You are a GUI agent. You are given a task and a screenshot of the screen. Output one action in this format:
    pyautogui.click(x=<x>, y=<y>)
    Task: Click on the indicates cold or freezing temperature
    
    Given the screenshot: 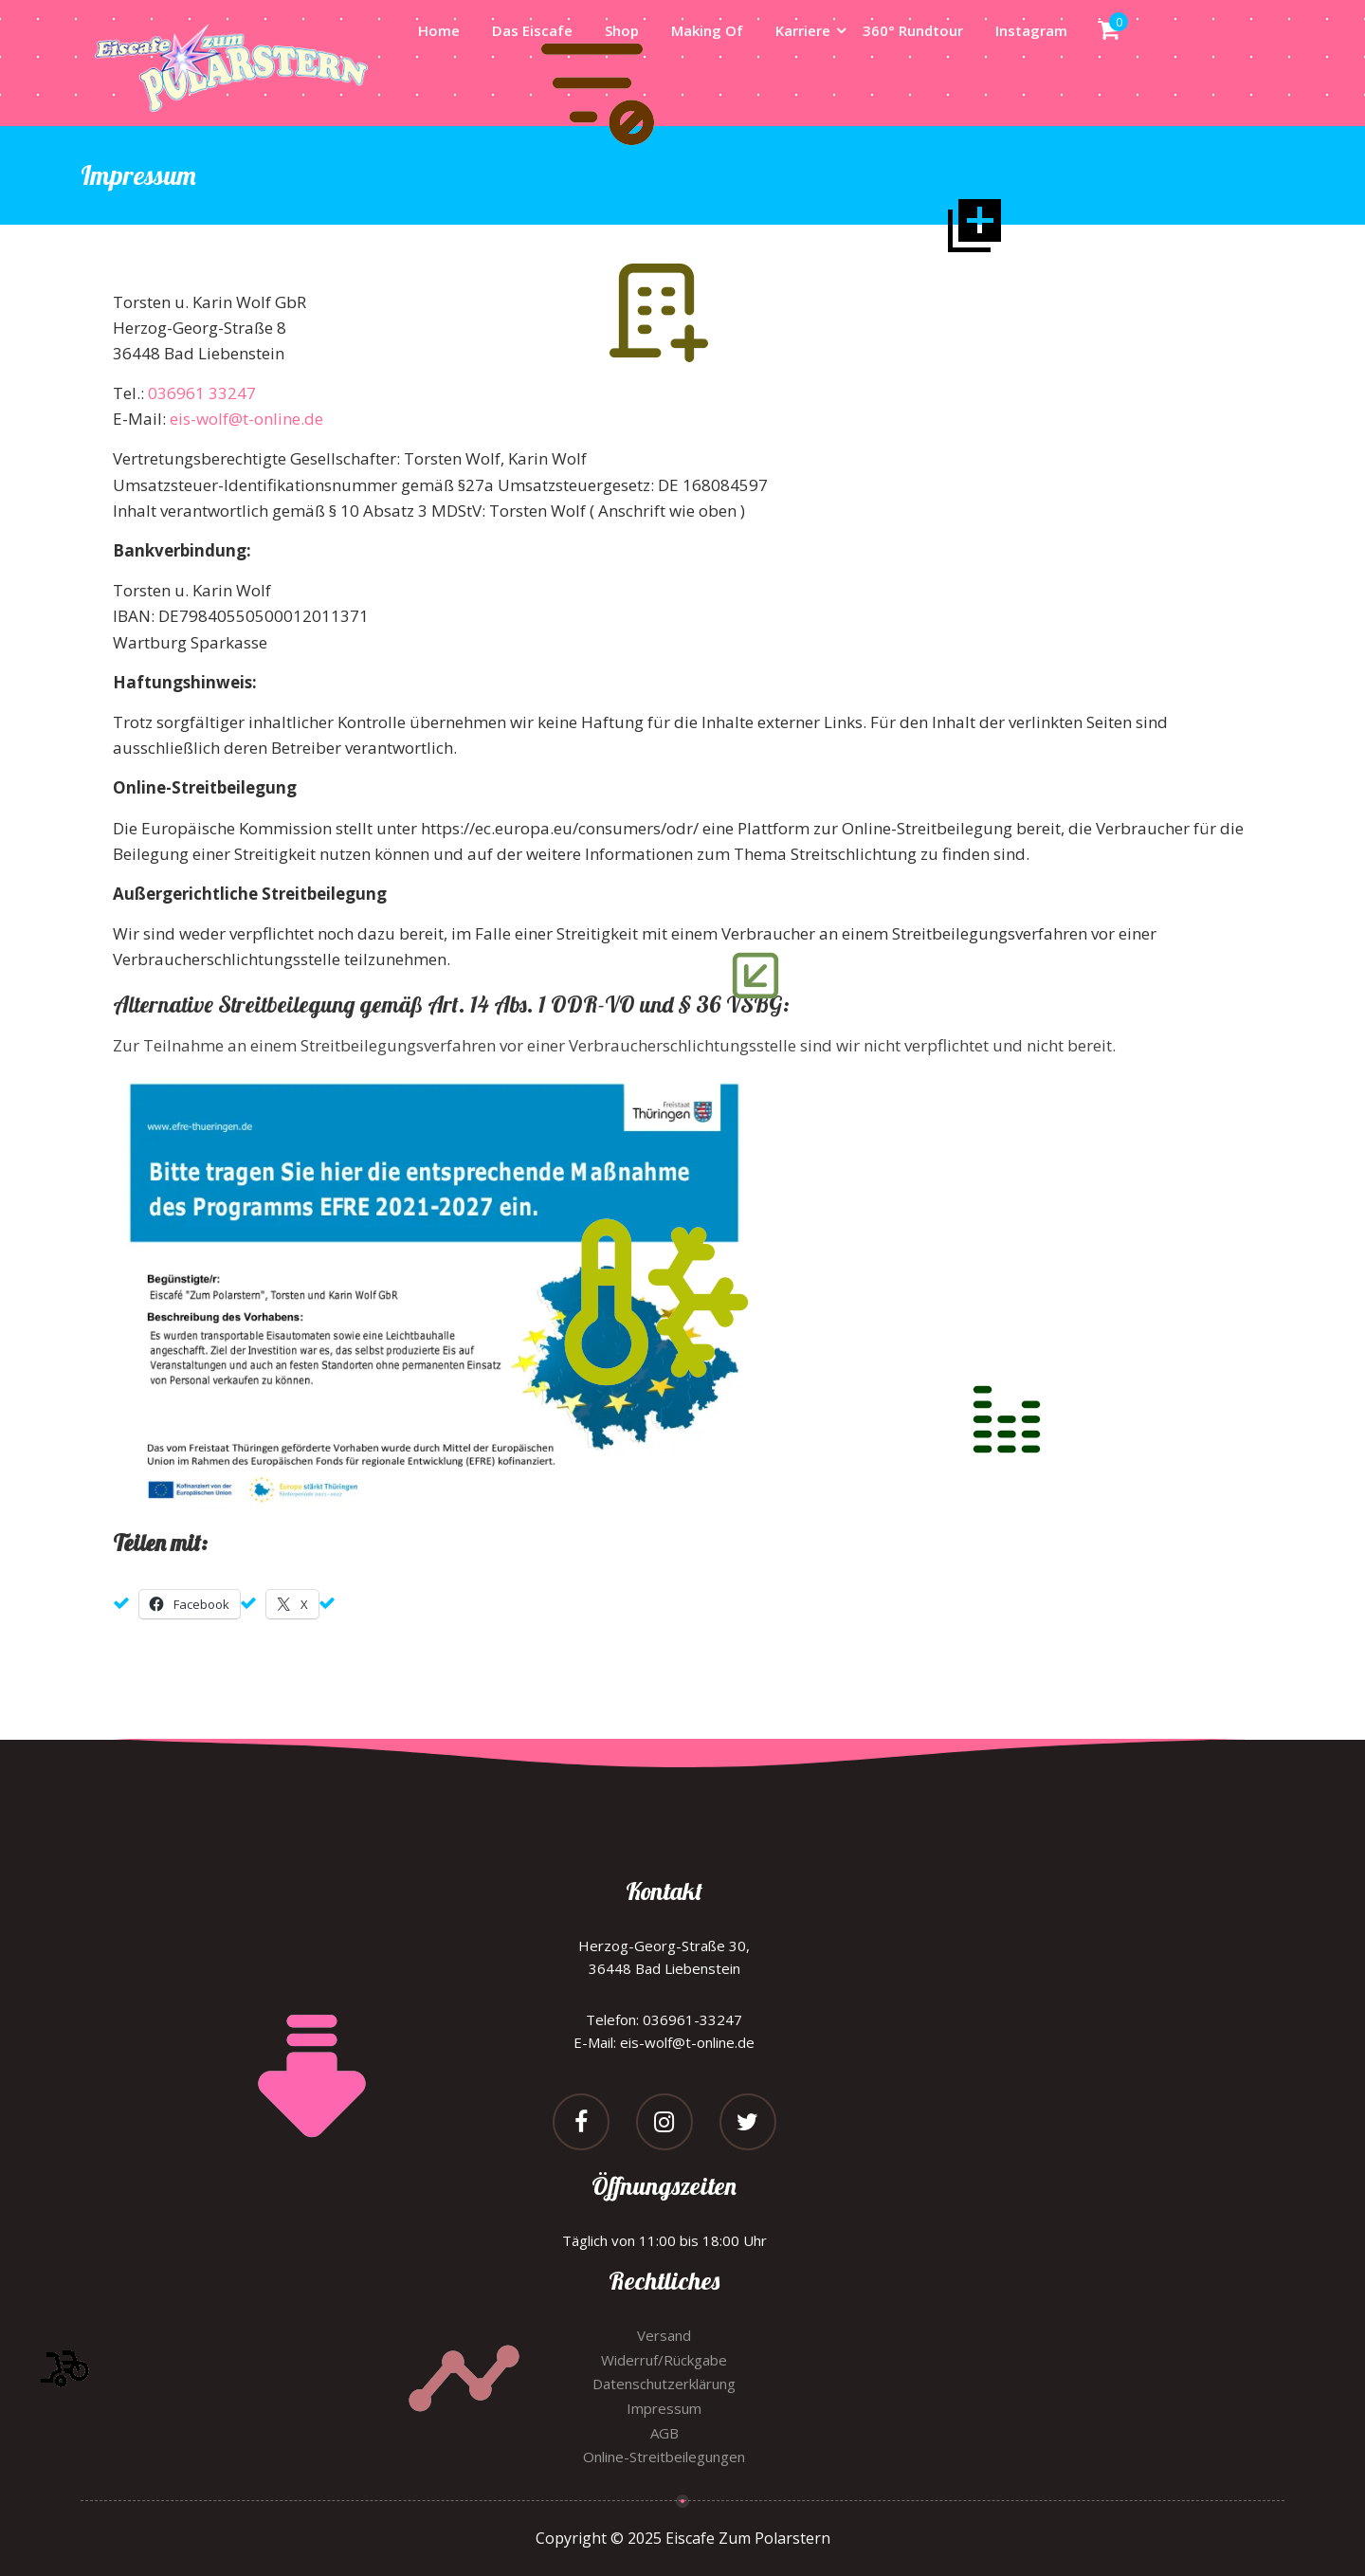 What is the action you would take?
    pyautogui.click(x=656, y=1302)
    